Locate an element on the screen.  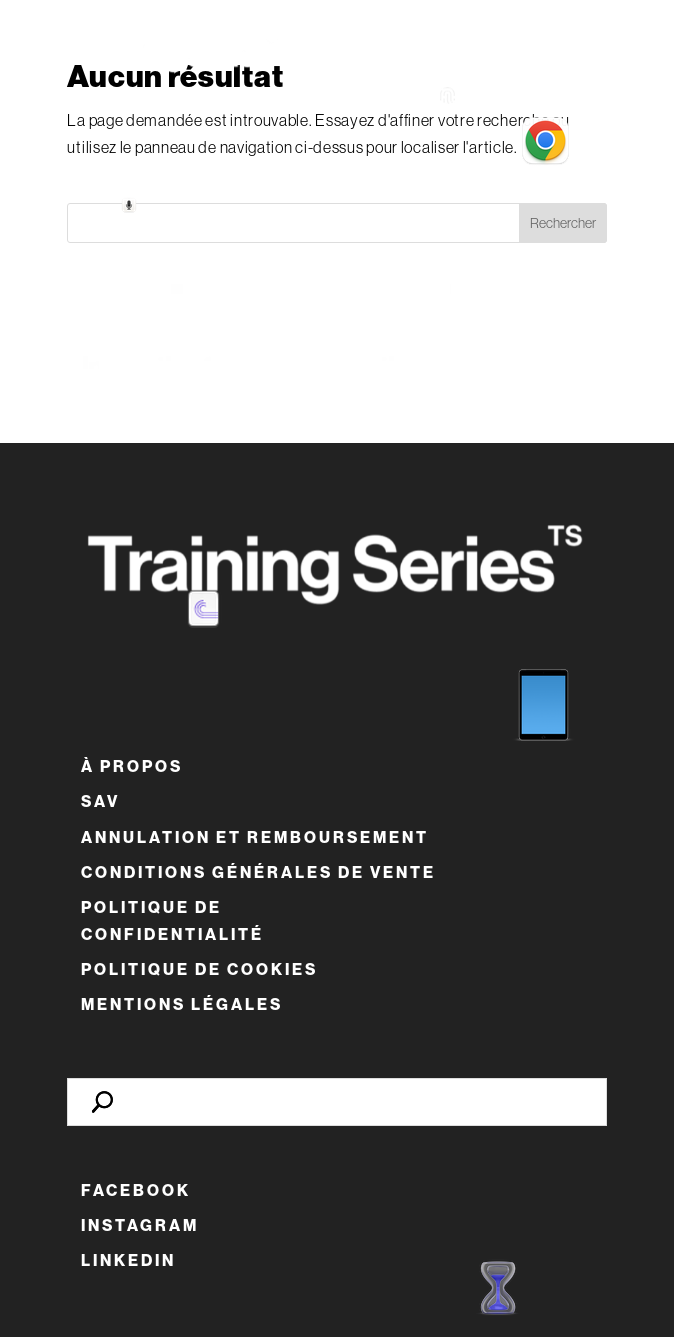
open Google Chrome browser is located at coordinates (545, 140).